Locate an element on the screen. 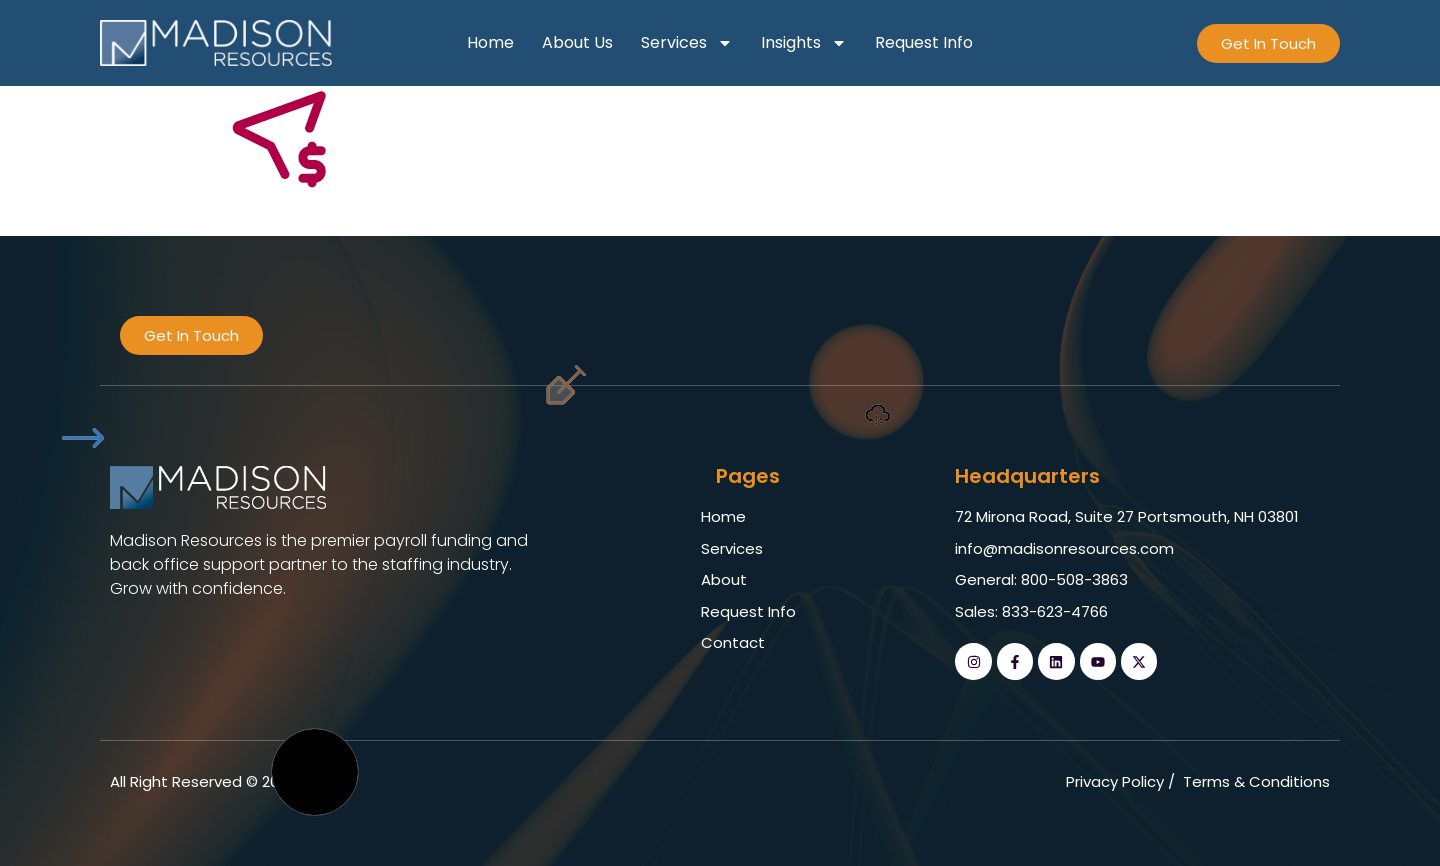 The image size is (1440, 866). gardening or landscaping tools is located at coordinates (565, 385).